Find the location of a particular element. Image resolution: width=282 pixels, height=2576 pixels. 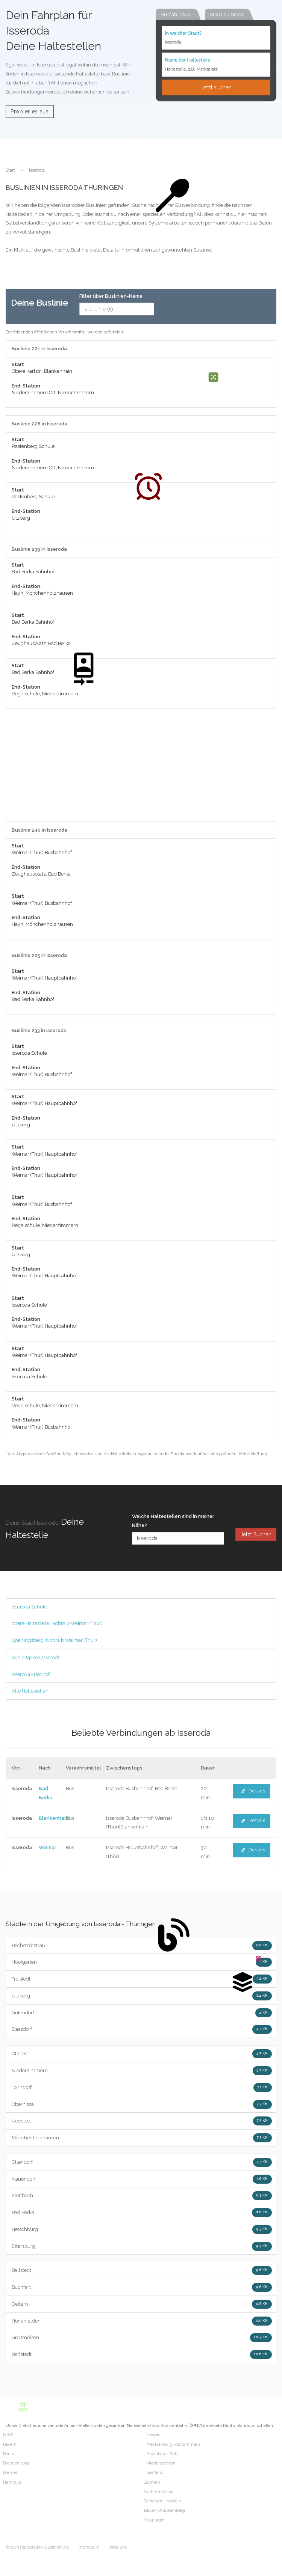

access blog or publishing platform is located at coordinates (173, 1935).